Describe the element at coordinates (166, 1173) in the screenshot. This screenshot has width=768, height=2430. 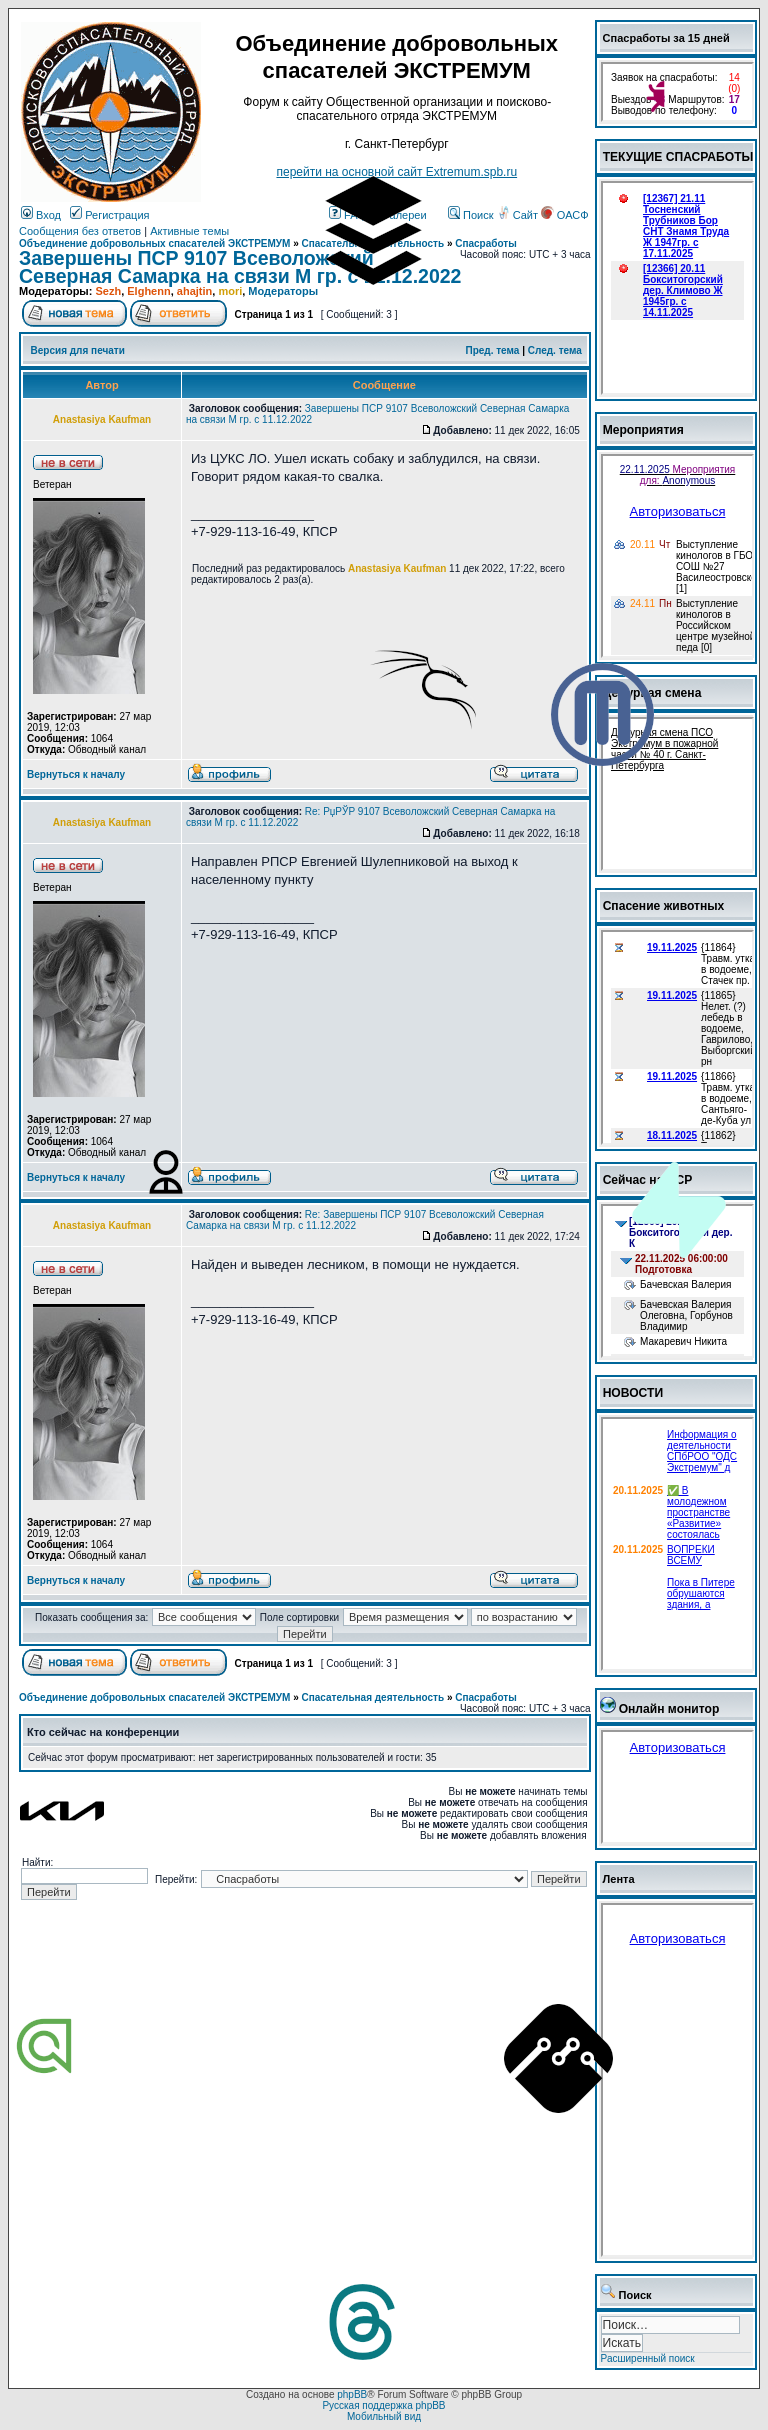
I see `view your profile` at that location.